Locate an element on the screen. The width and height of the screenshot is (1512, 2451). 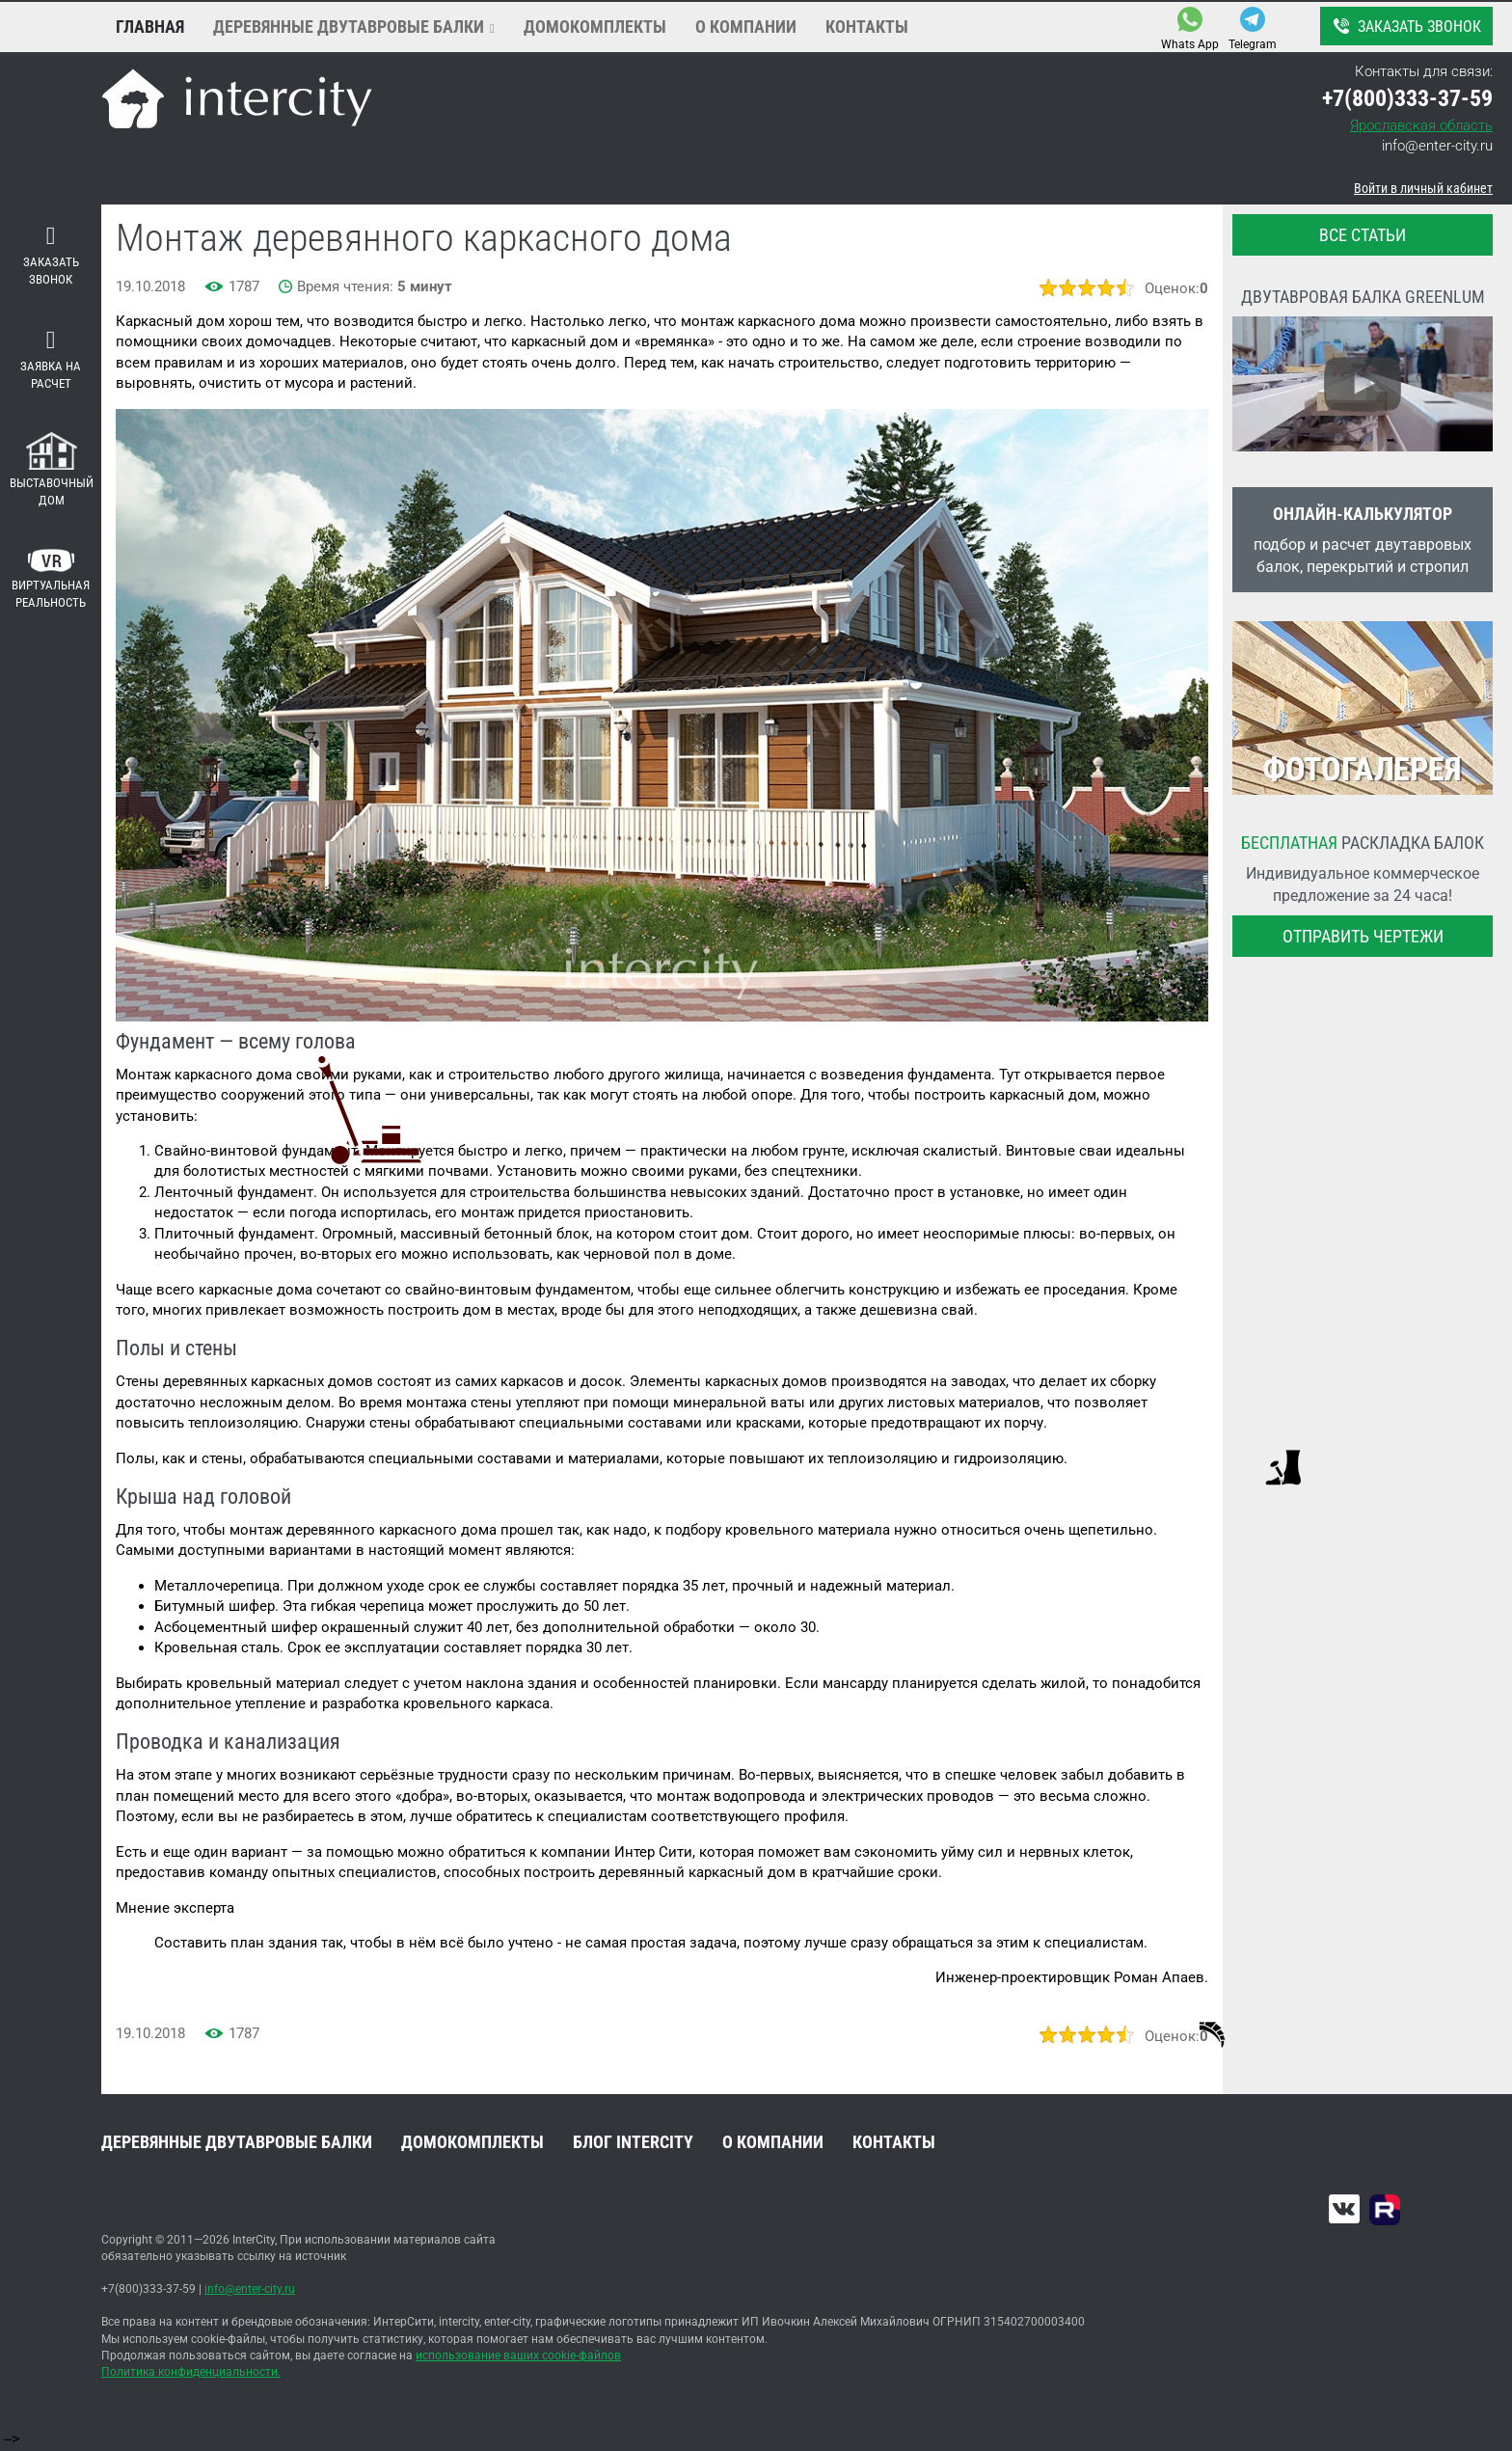
indicates a foot injury or wound status is located at coordinates (1282, 1467).